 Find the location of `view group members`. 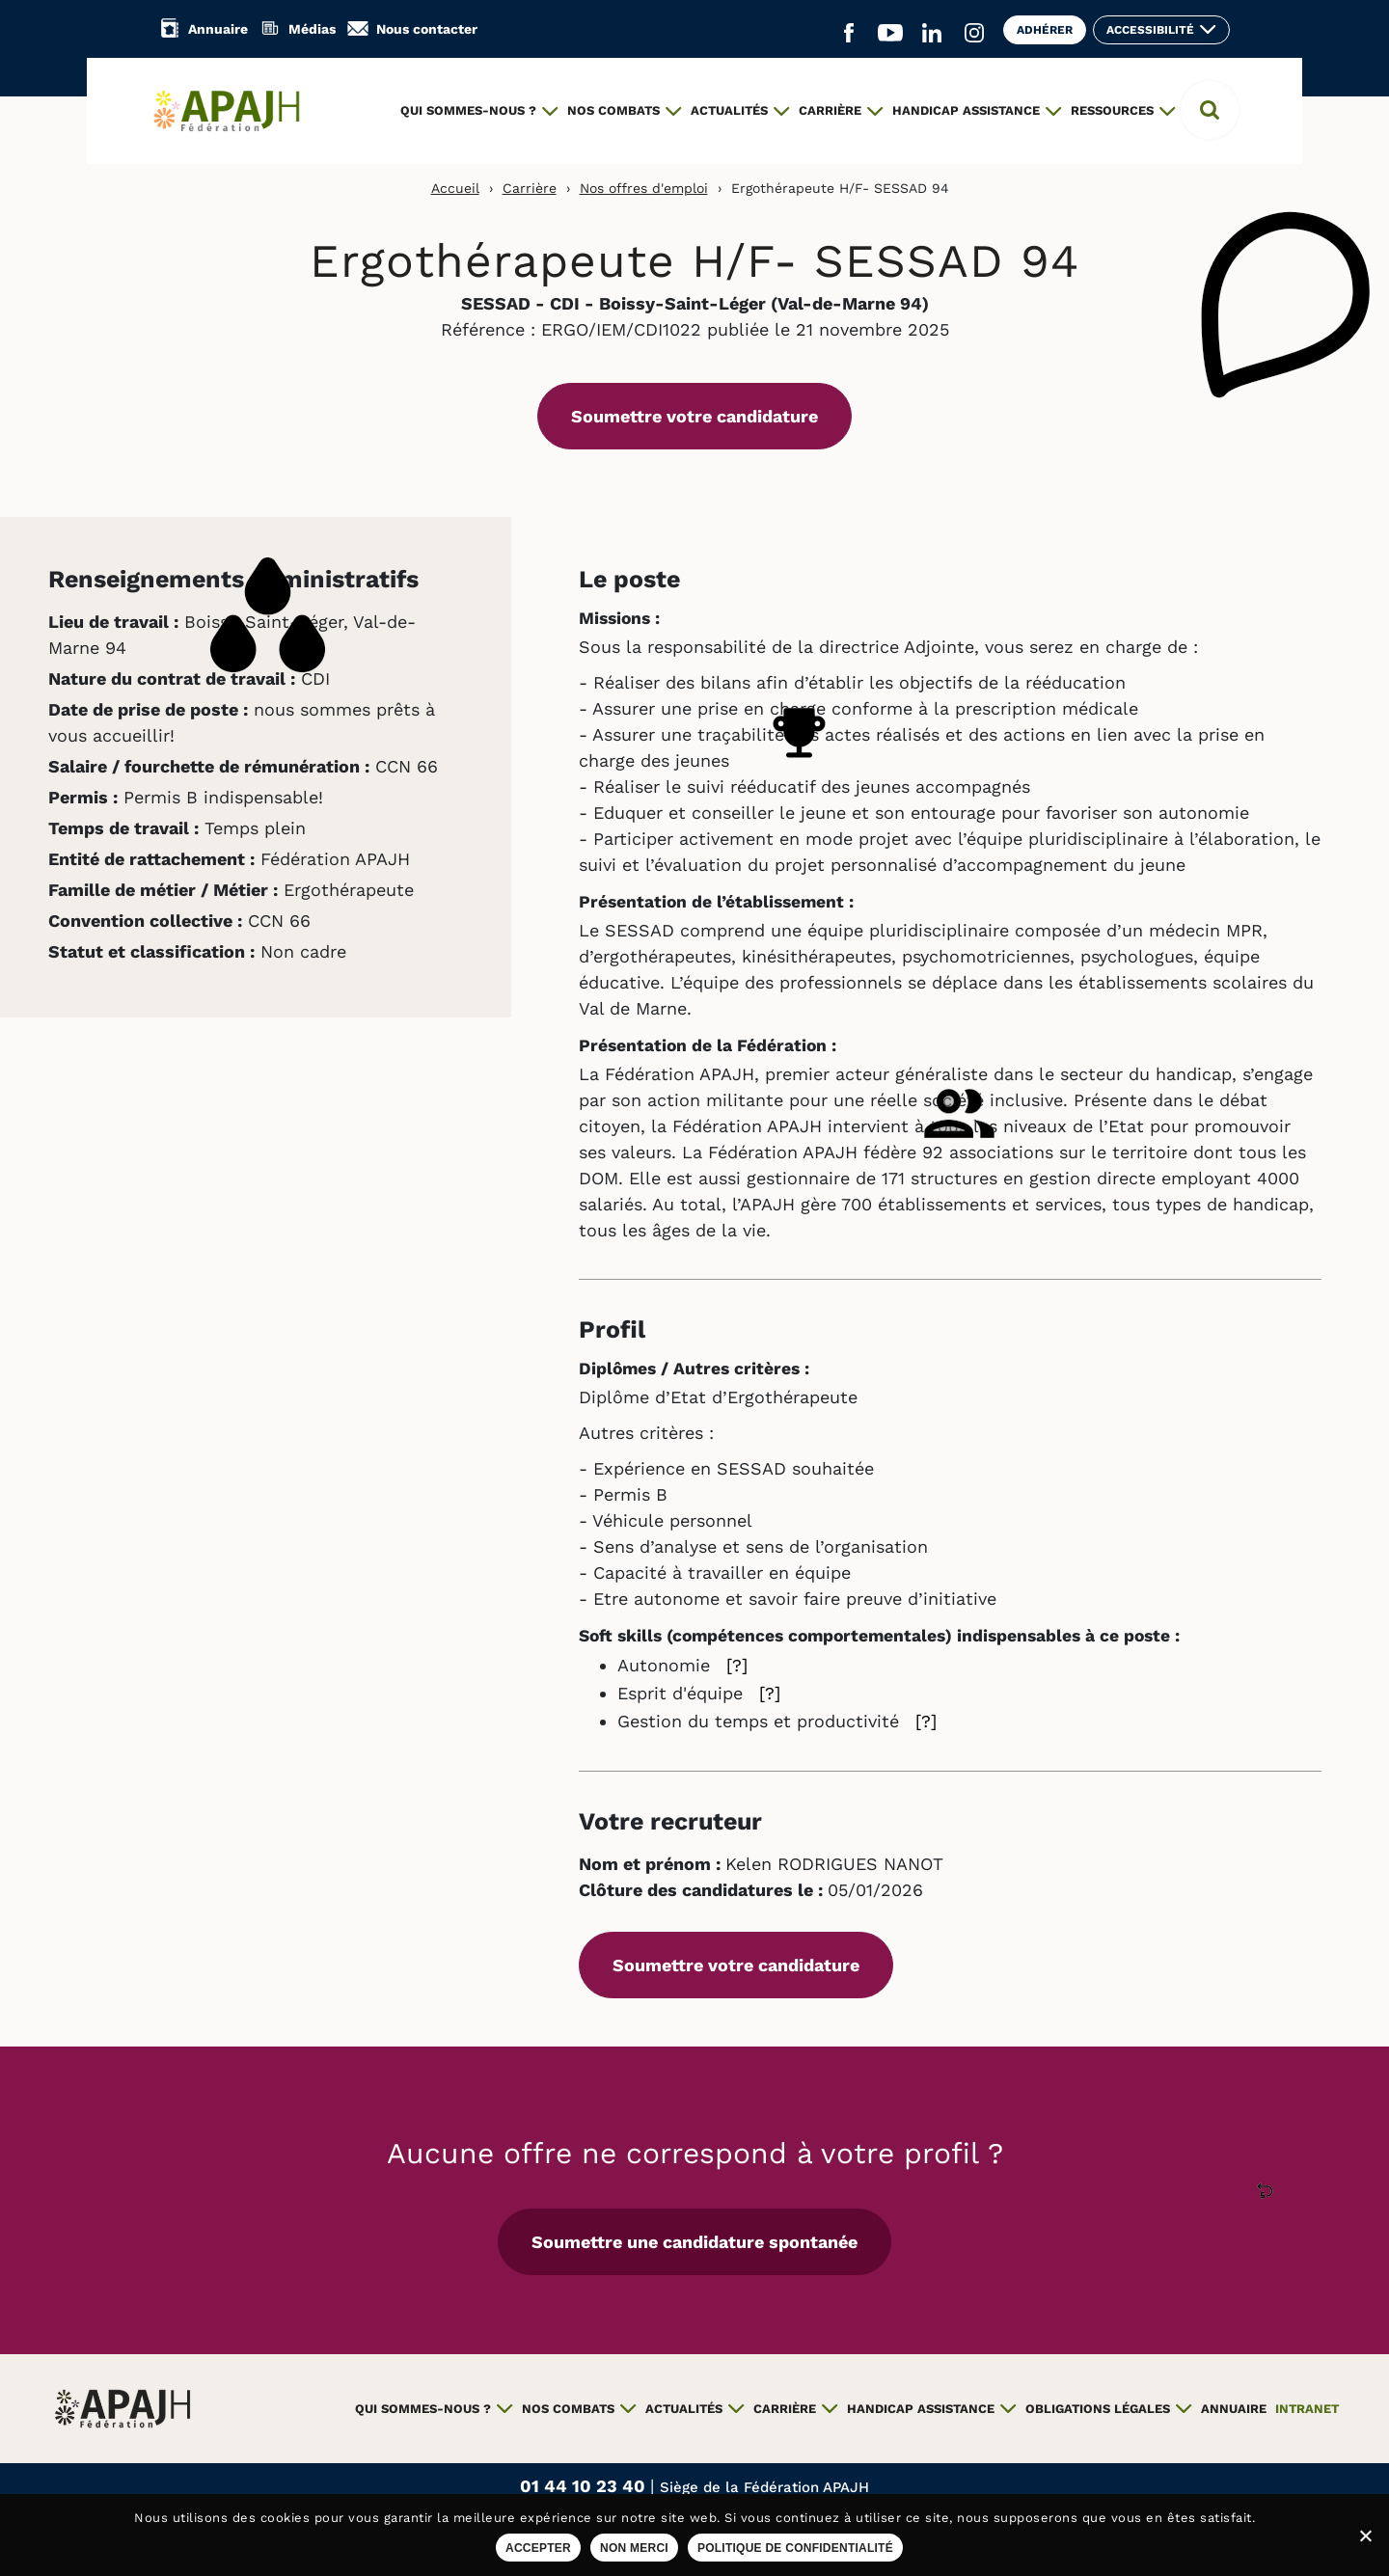

view group members is located at coordinates (959, 1113).